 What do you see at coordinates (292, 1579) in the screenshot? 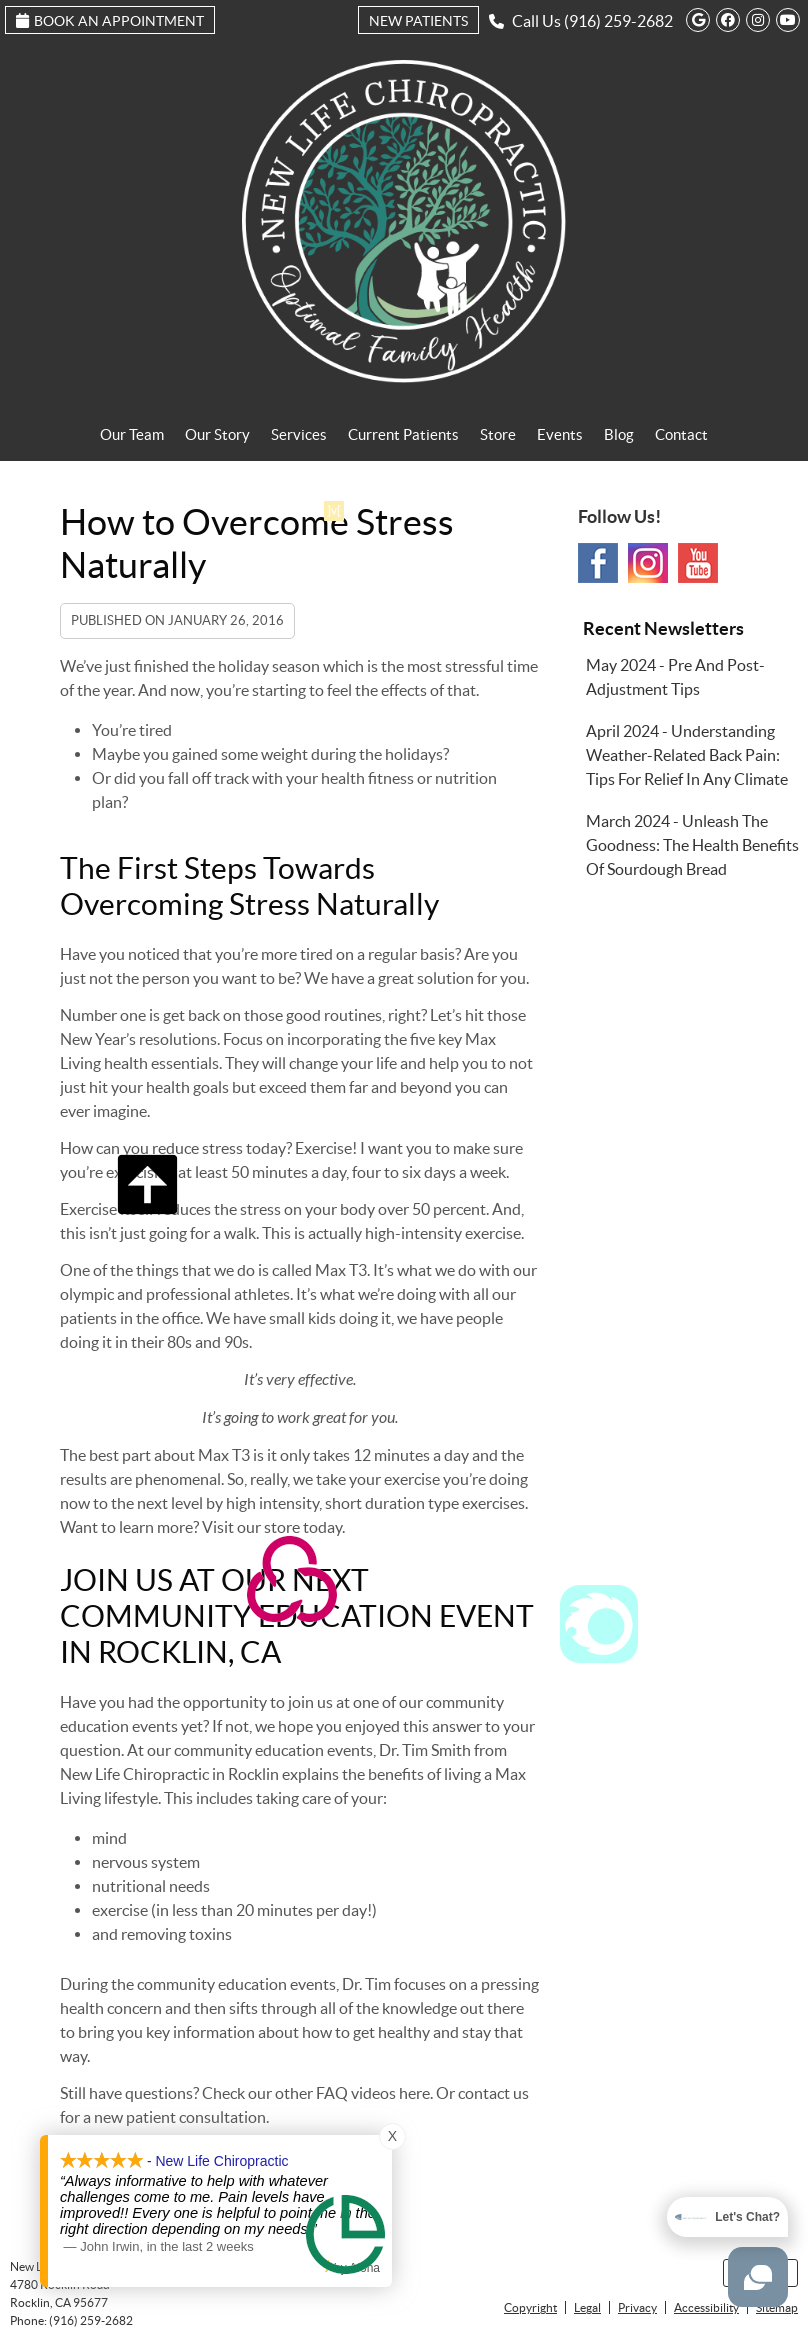
I see `countingworks pro app or service logo` at bounding box center [292, 1579].